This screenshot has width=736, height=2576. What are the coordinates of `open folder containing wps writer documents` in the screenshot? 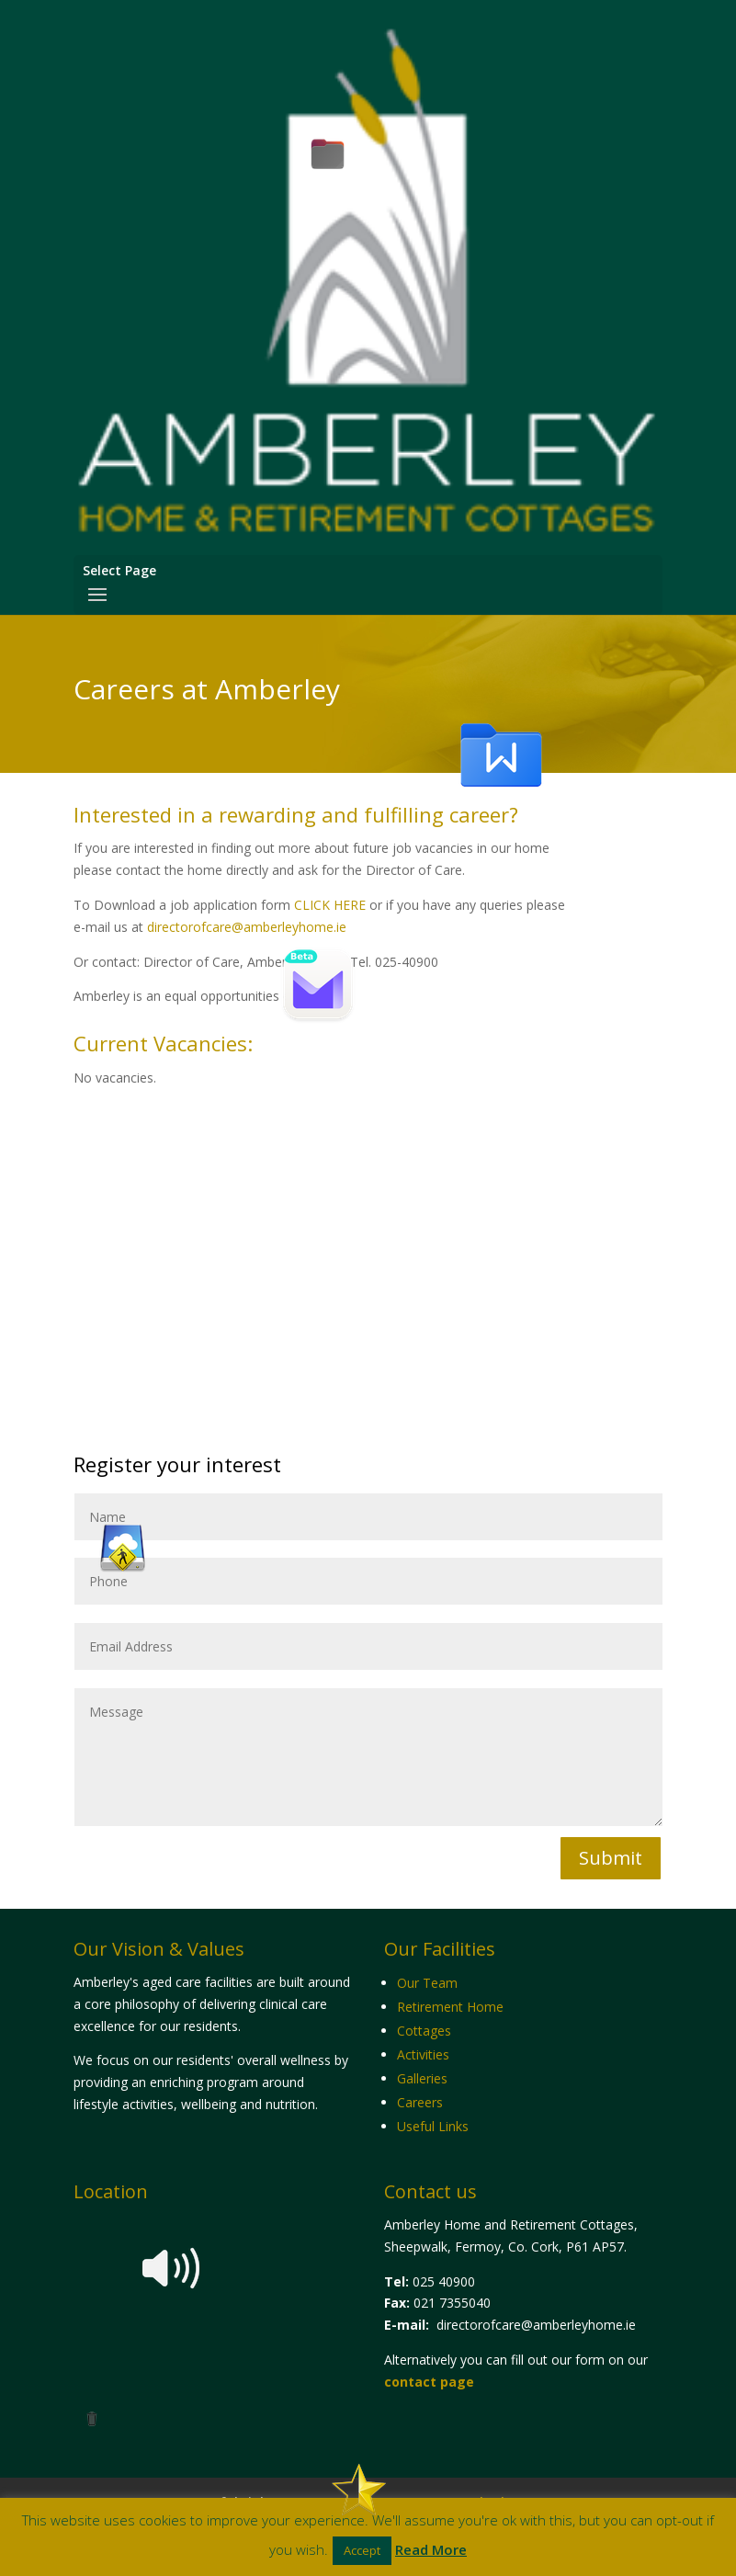 It's located at (501, 757).